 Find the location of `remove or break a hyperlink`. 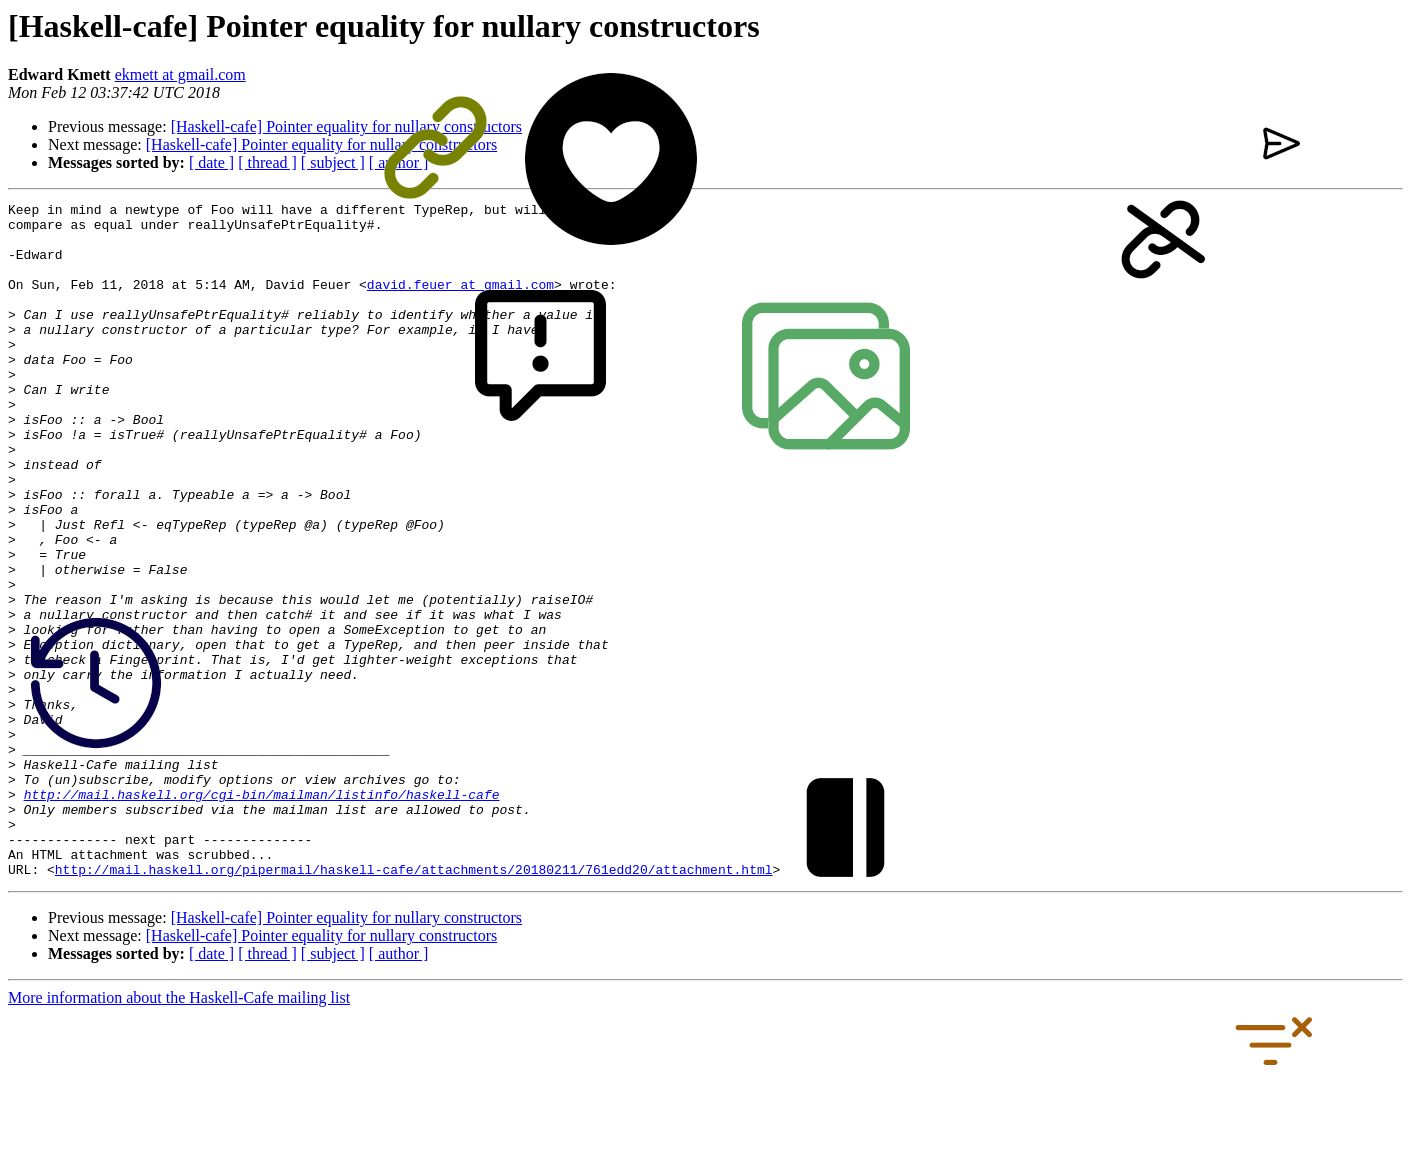

remove or break a hyperlink is located at coordinates (1160, 239).